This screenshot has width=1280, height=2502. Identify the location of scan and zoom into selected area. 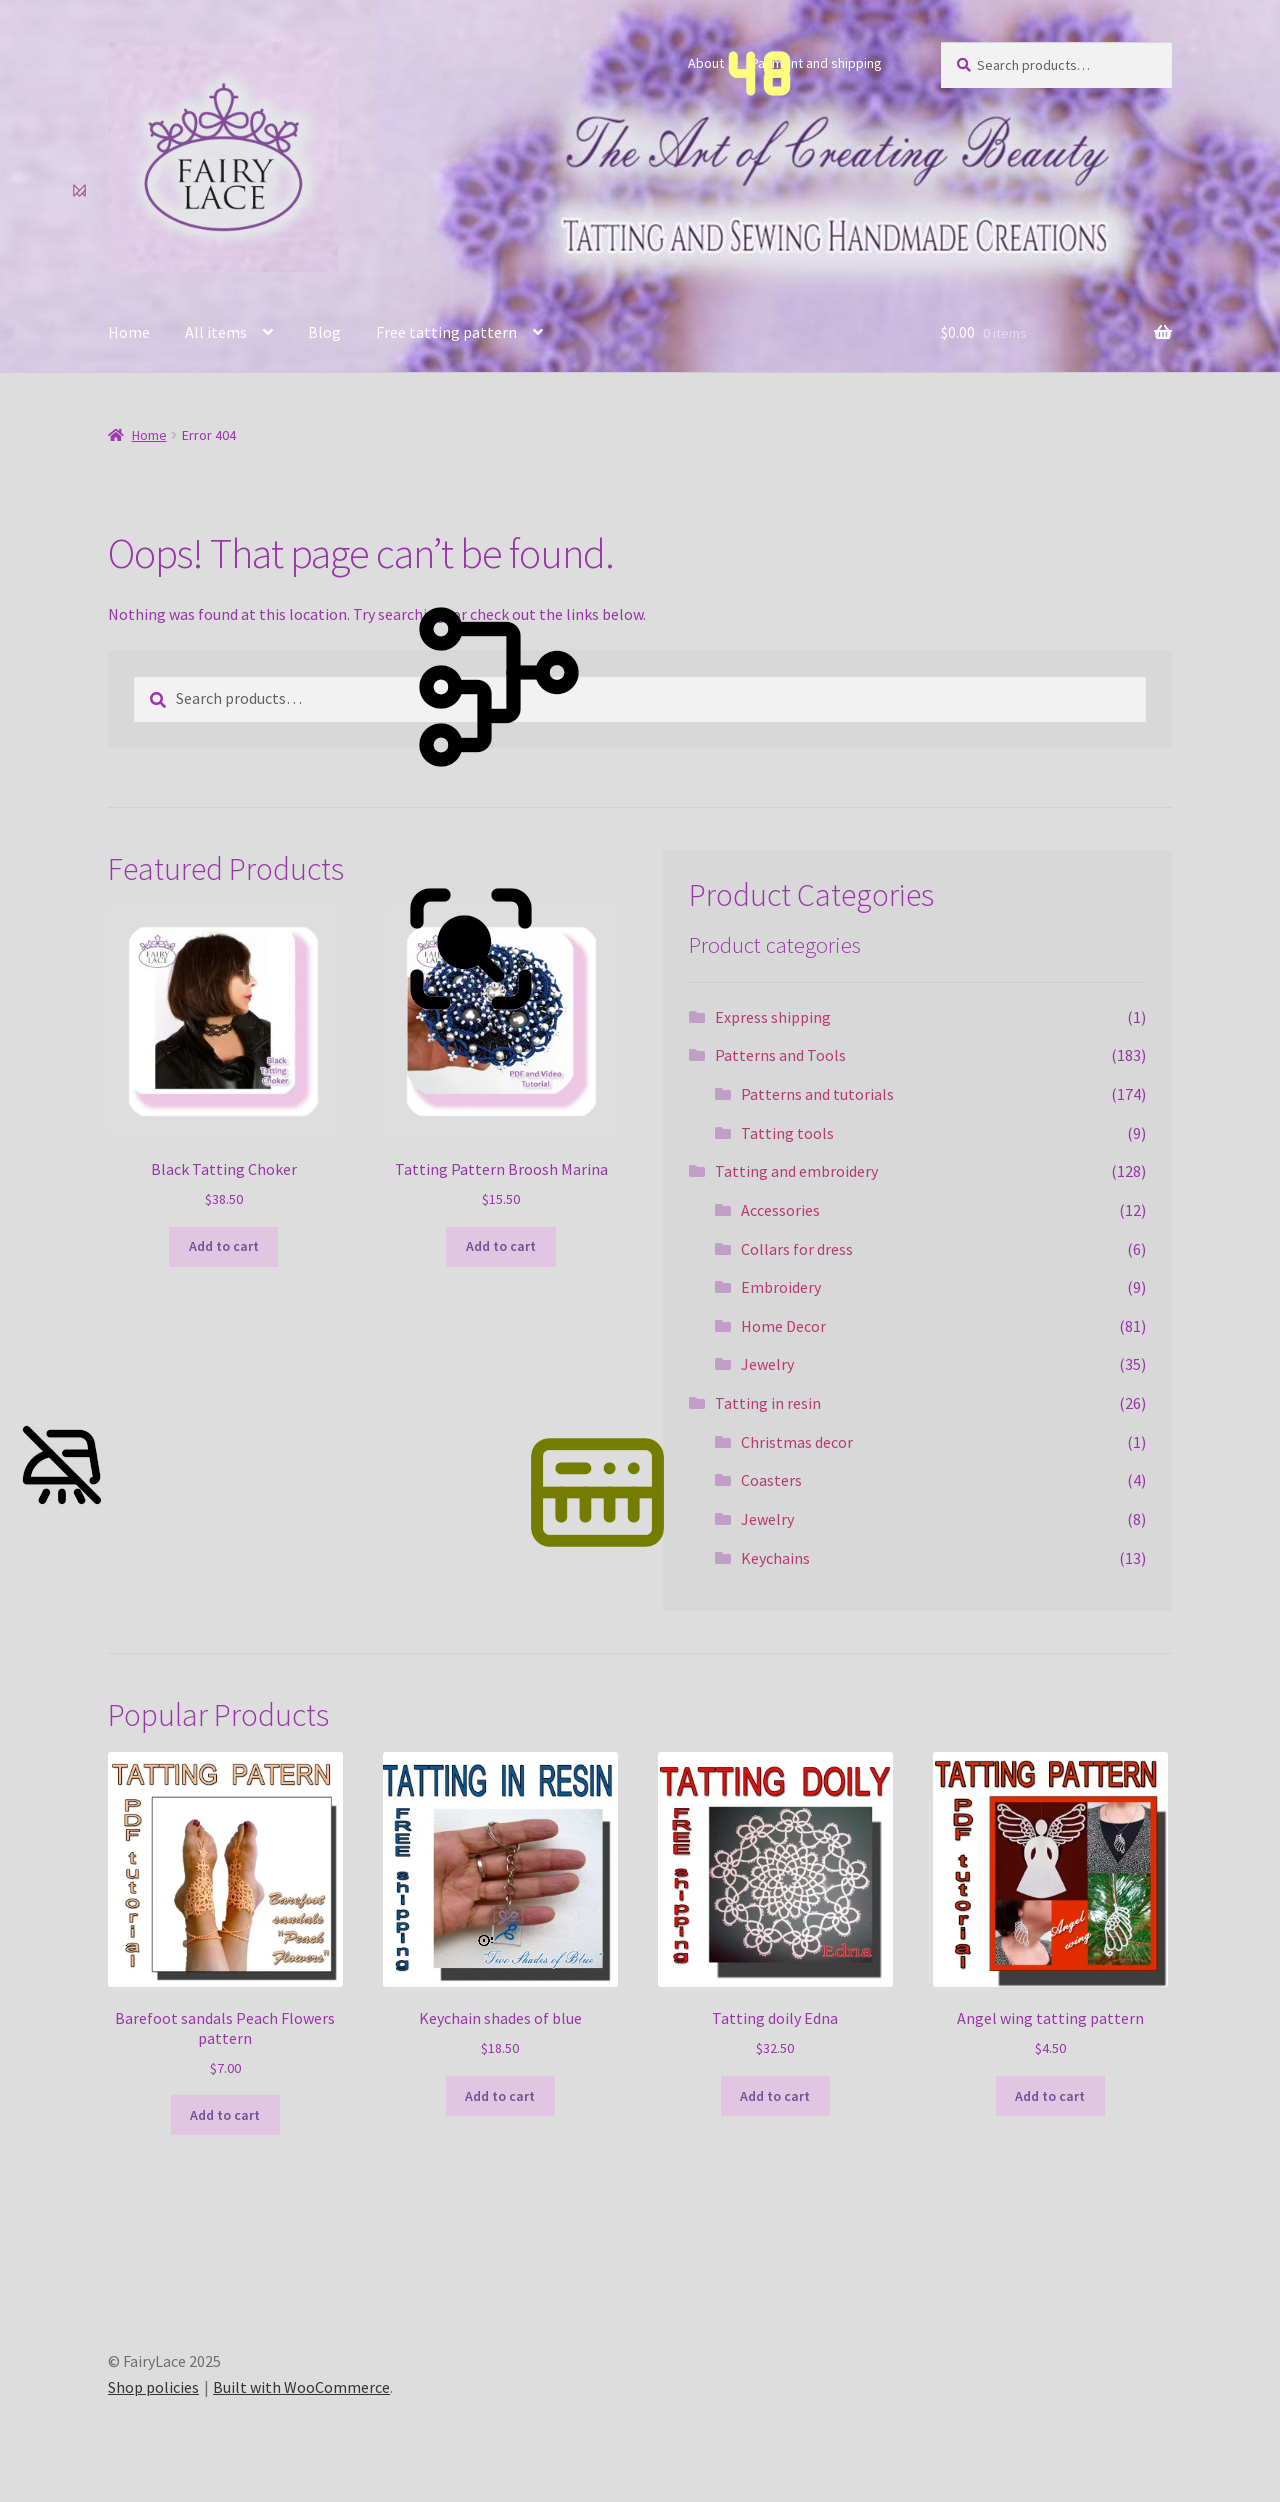
(471, 949).